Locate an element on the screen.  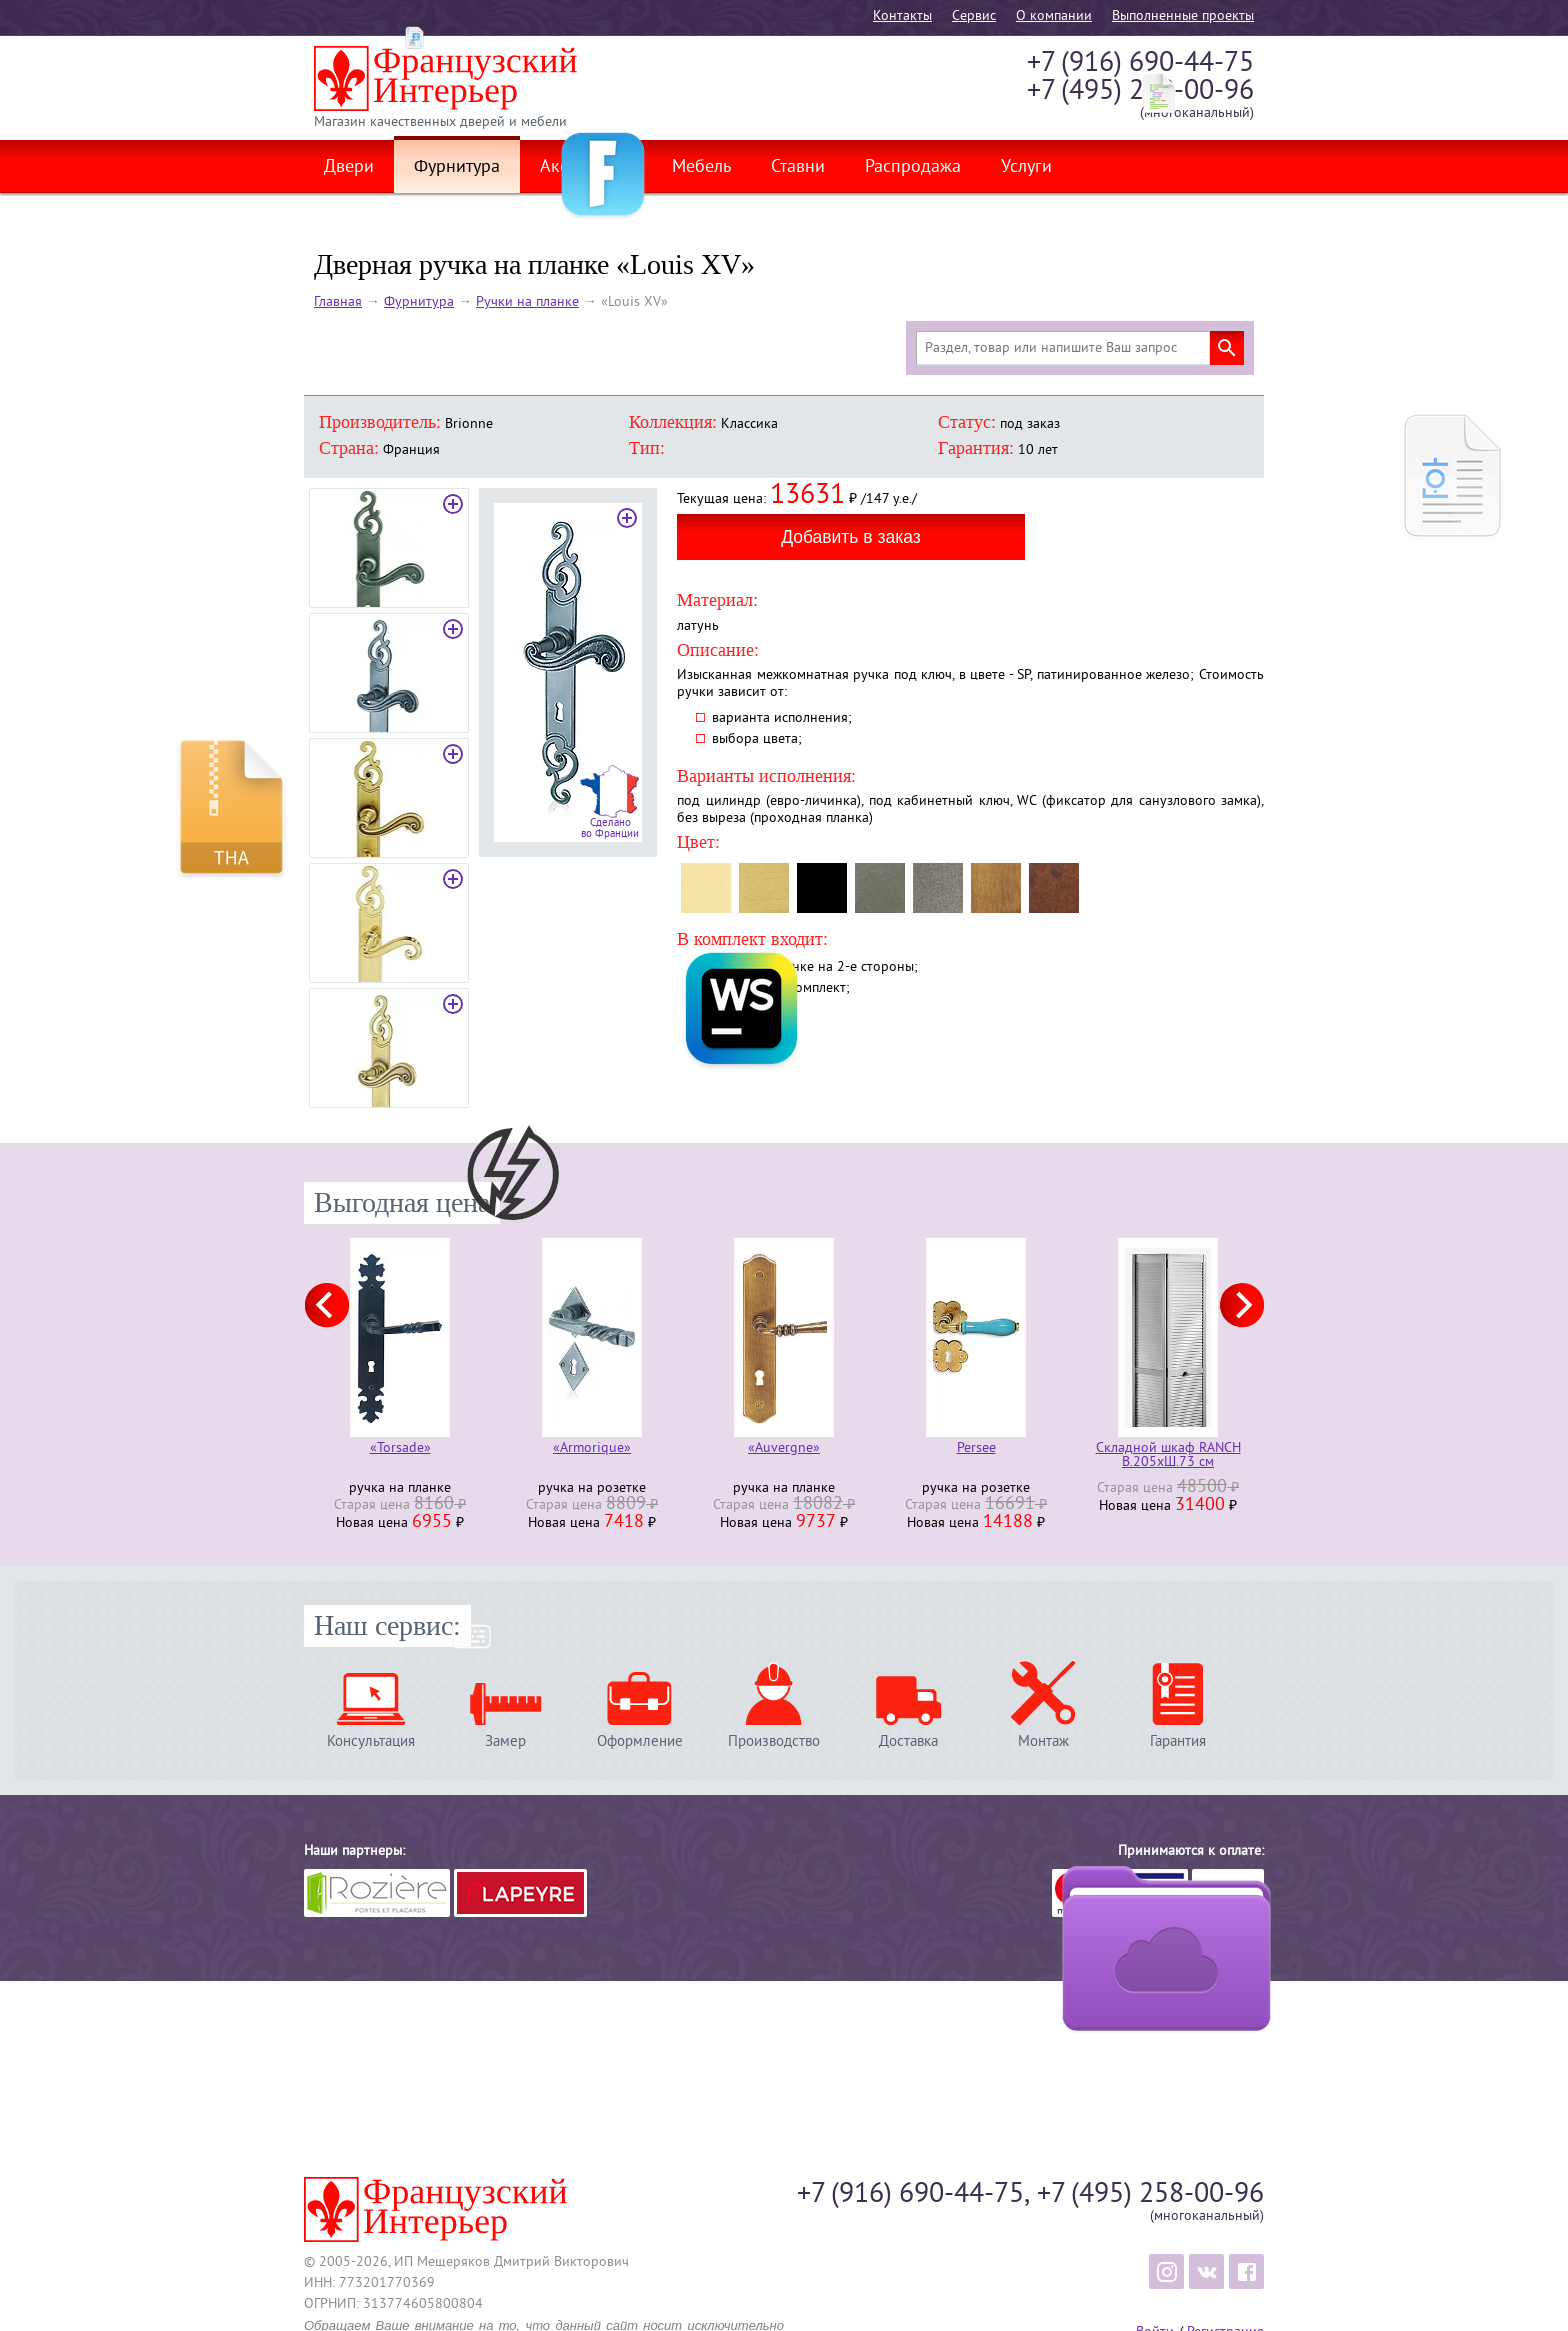
open WebStorm IDE is located at coordinates (741, 1008).